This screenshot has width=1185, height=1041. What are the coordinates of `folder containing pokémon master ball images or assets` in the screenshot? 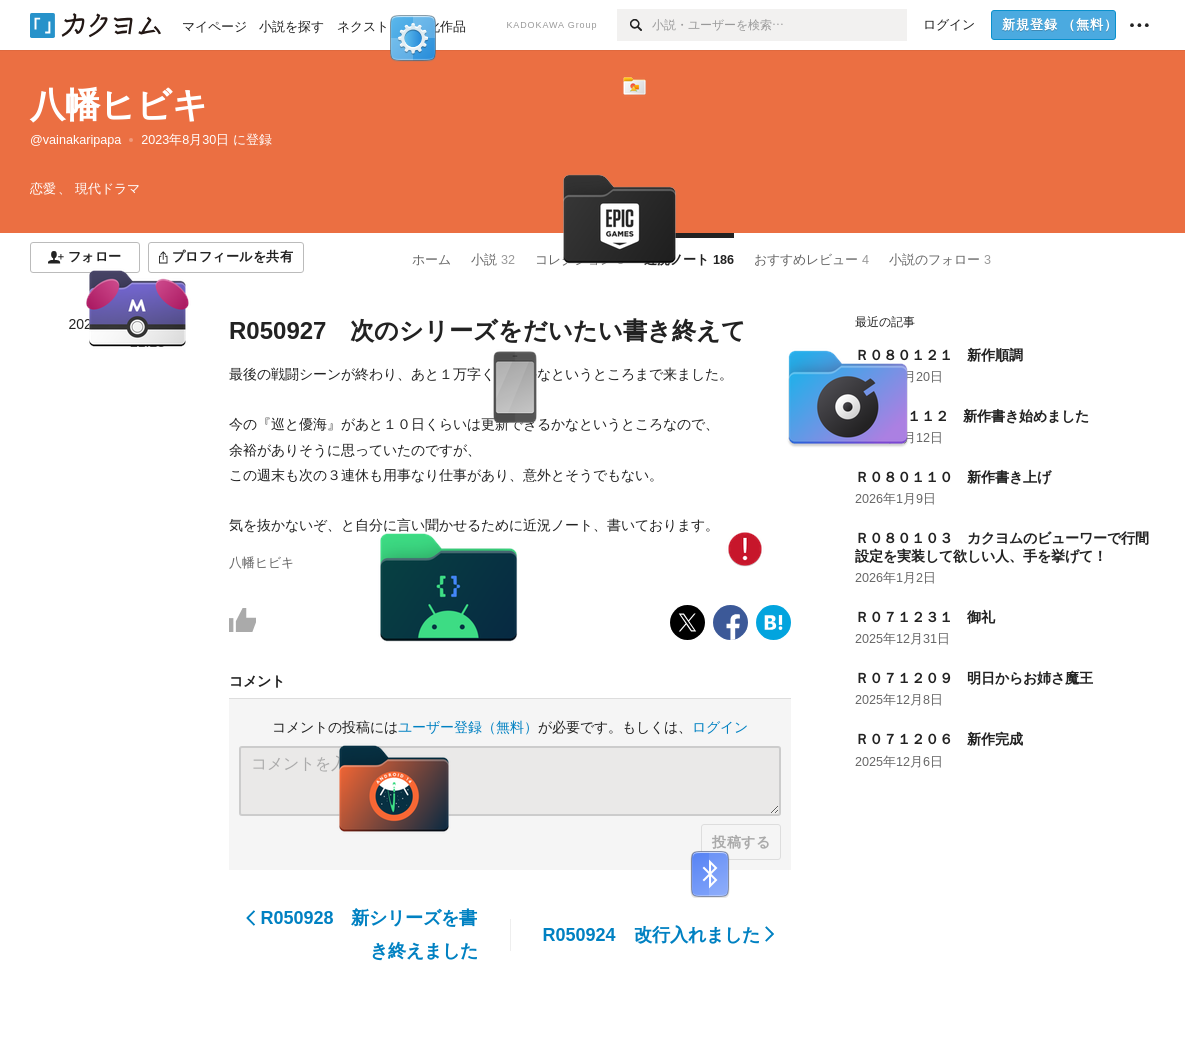 It's located at (137, 311).